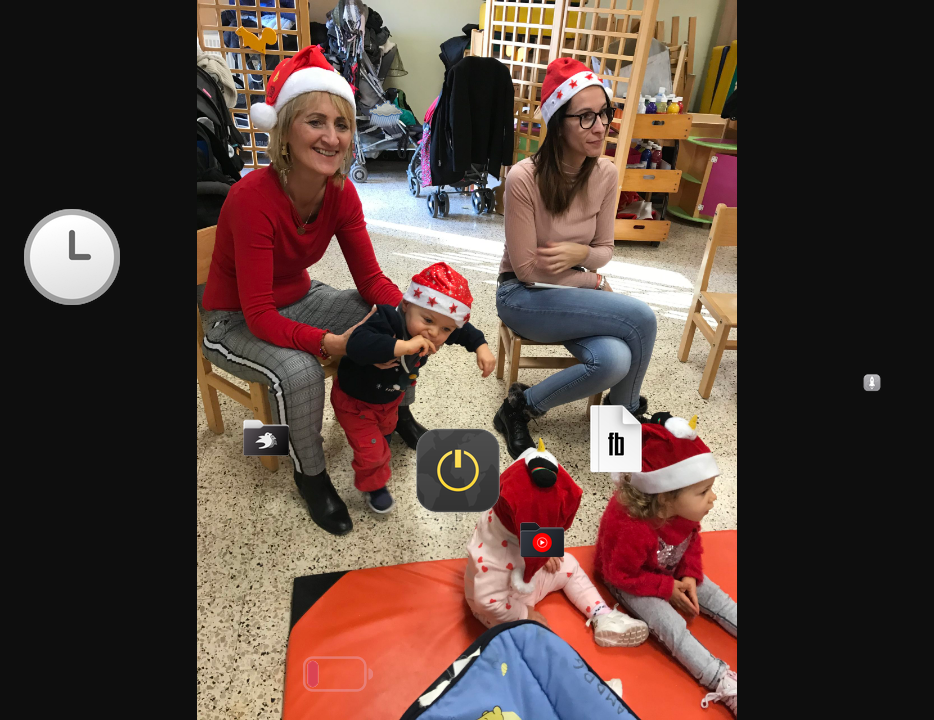 This screenshot has width=934, height=720. What do you see at coordinates (872, 383) in the screenshot?
I see `manage startup programs and applications` at bounding box center [872, 383].